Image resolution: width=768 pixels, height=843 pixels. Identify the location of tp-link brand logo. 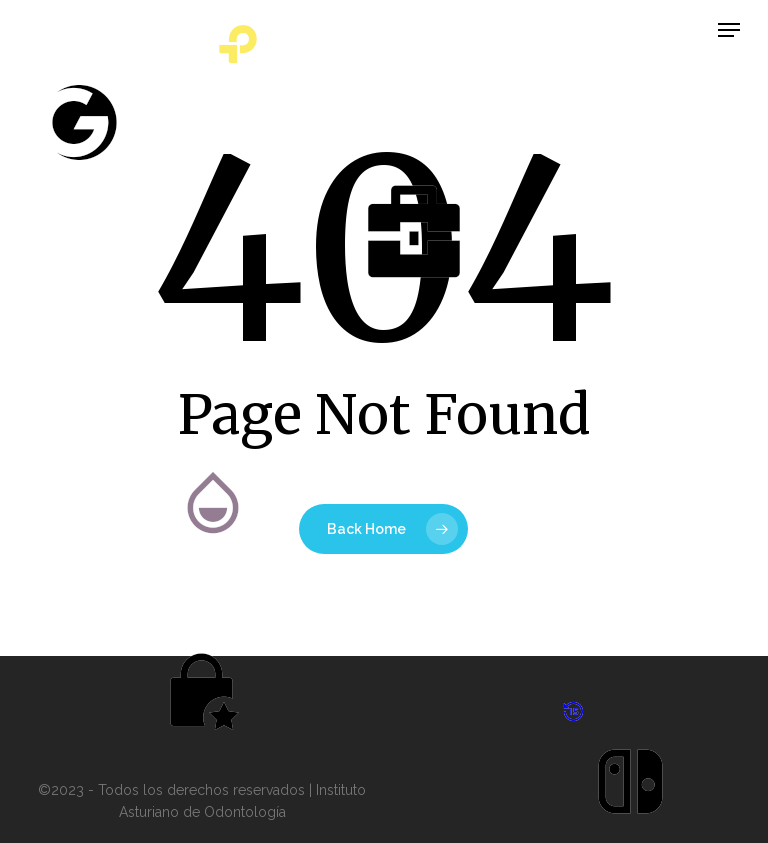
(238, 44).